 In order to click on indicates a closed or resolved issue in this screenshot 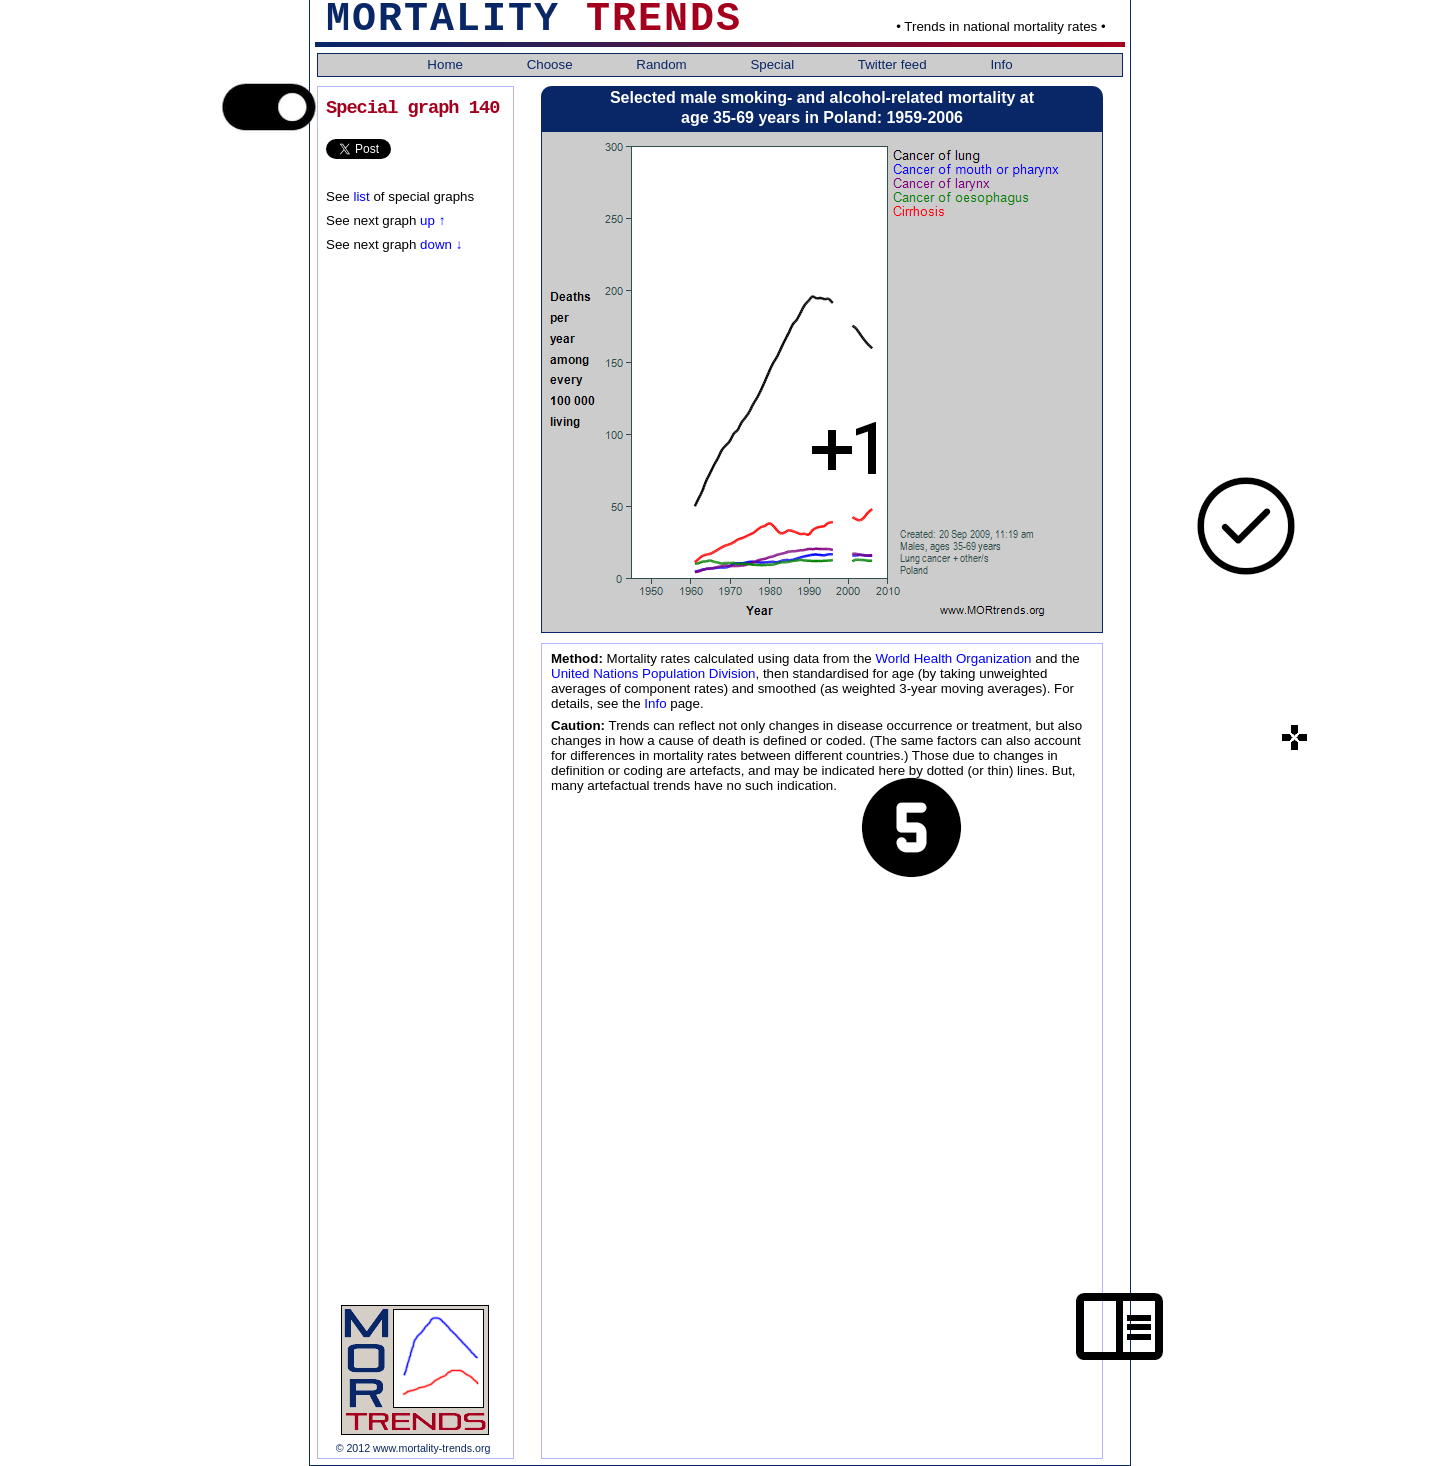, I will do `click(1246, 526)`.